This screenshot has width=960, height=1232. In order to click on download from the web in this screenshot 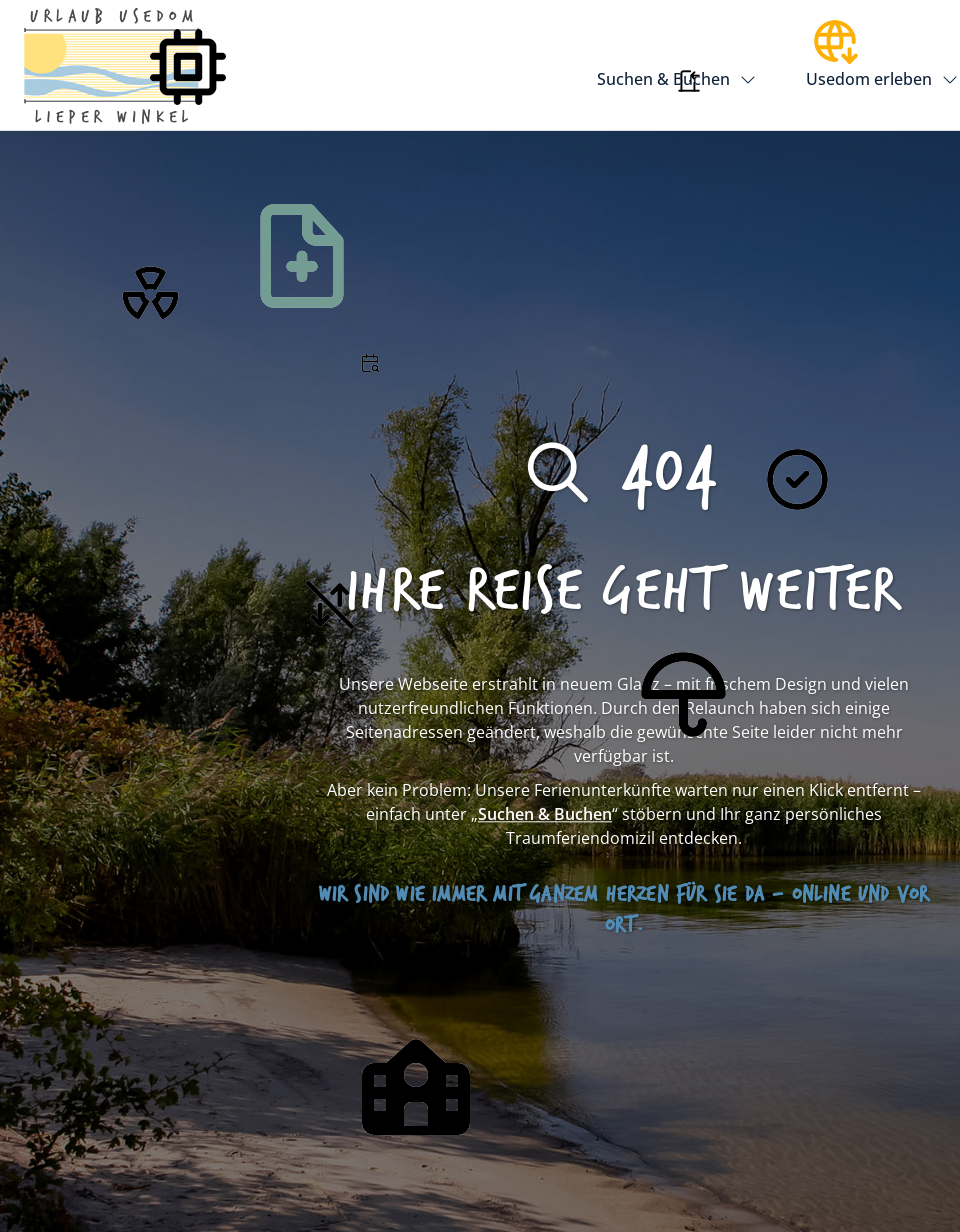, I will do `click(835, 41)`.